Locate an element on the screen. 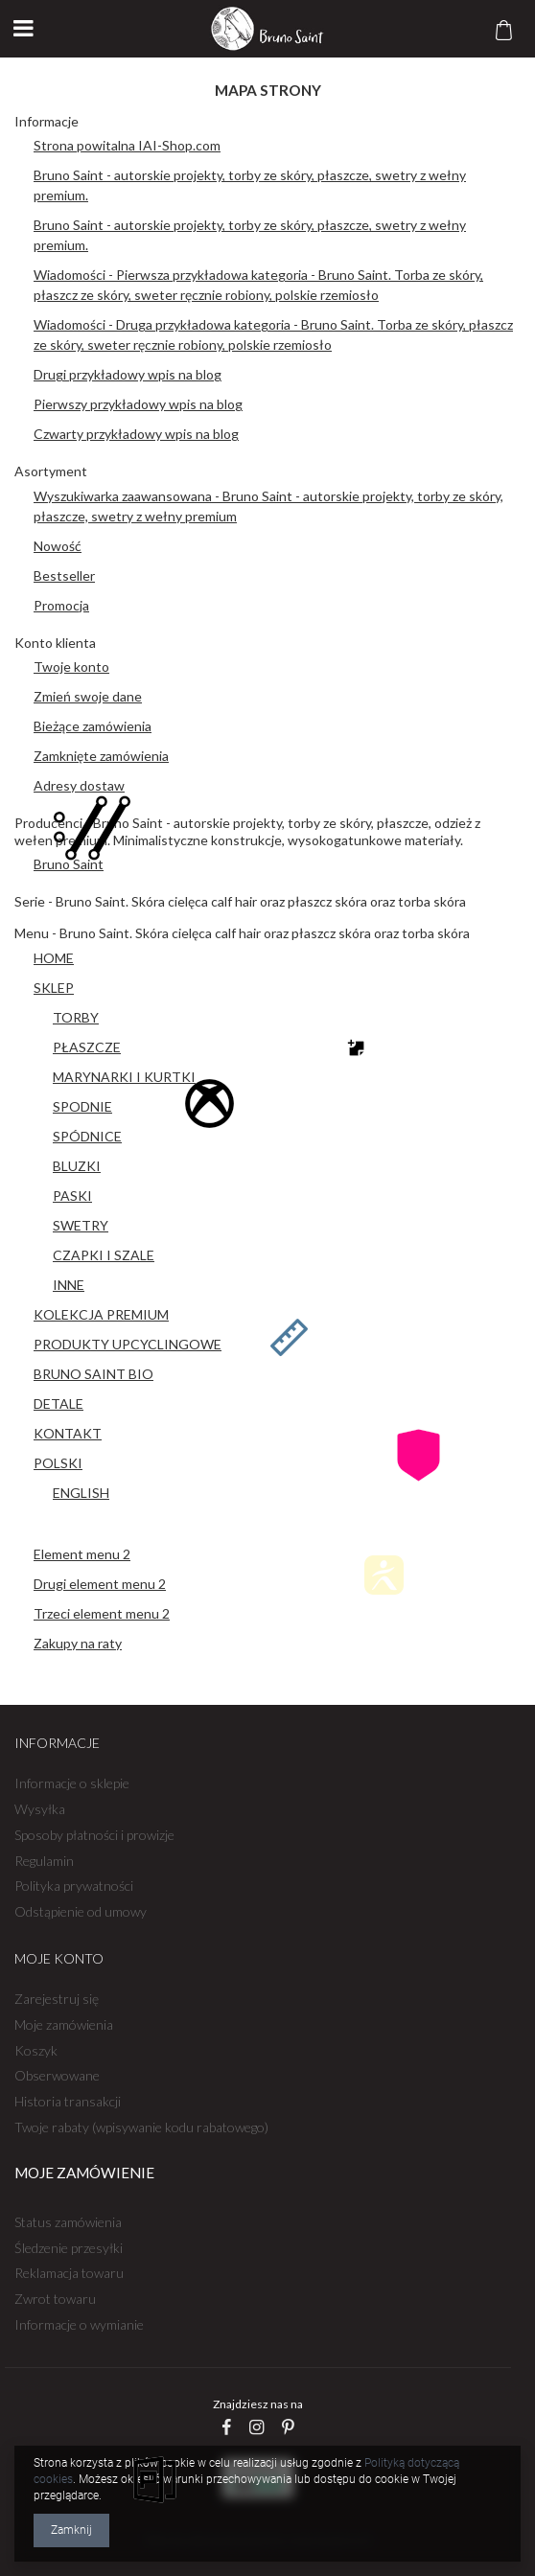 Image resolution: width=535 pixels, height=2576 pixels. indicates secure or protected status is located at coordinates (418, 1455).